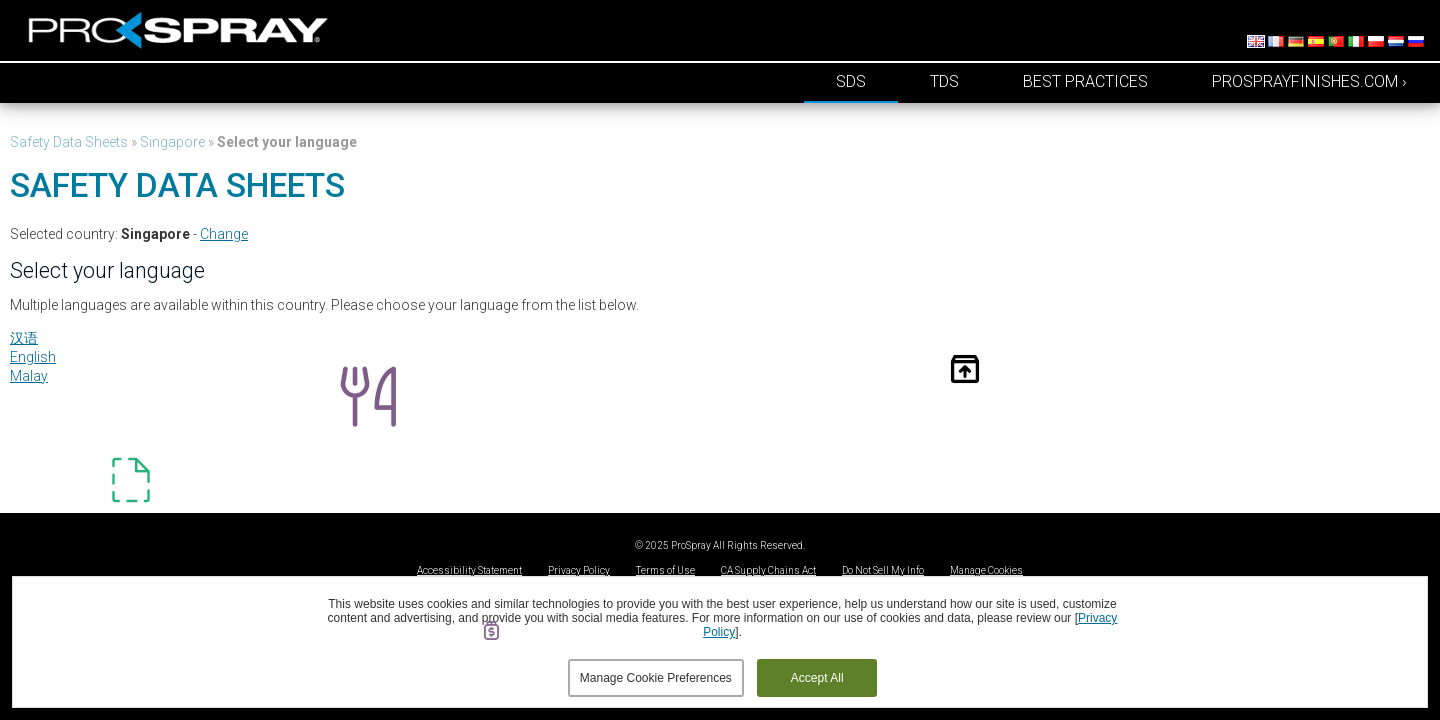 The width and height of the screenshot is (1440, 720). Describe the element at coordinates (369, 395) in the screenshot. I see `browse nearby restaurants or dining options` at that location.